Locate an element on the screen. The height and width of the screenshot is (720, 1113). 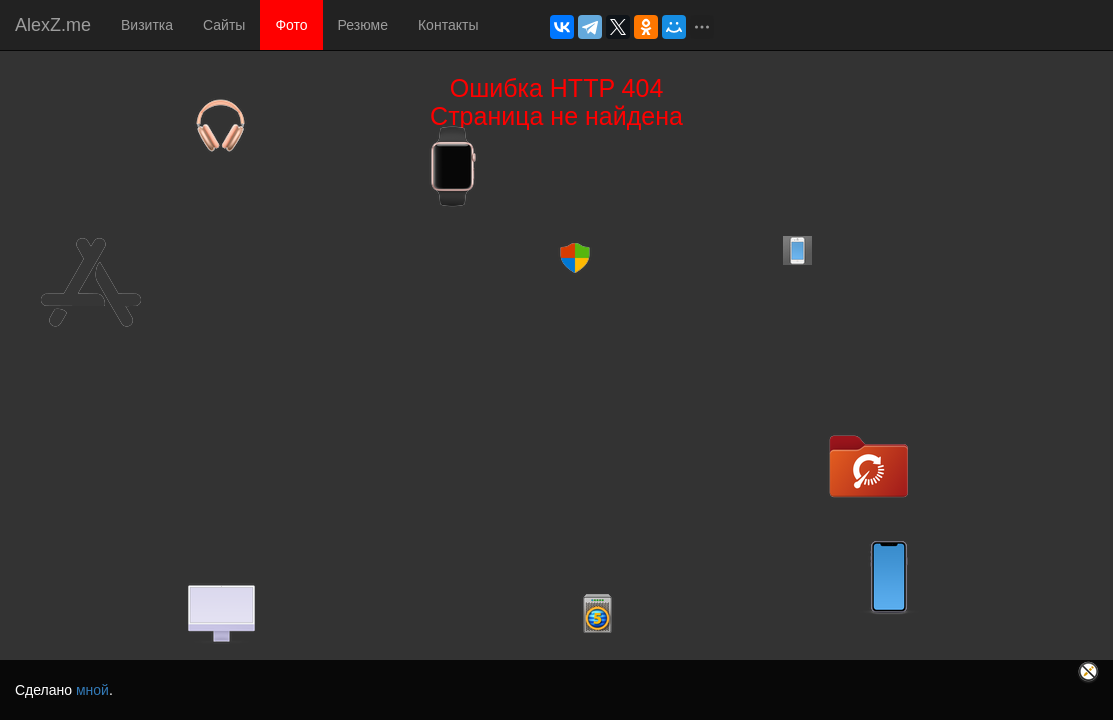
open the app store is located at coordinates (91, 281).